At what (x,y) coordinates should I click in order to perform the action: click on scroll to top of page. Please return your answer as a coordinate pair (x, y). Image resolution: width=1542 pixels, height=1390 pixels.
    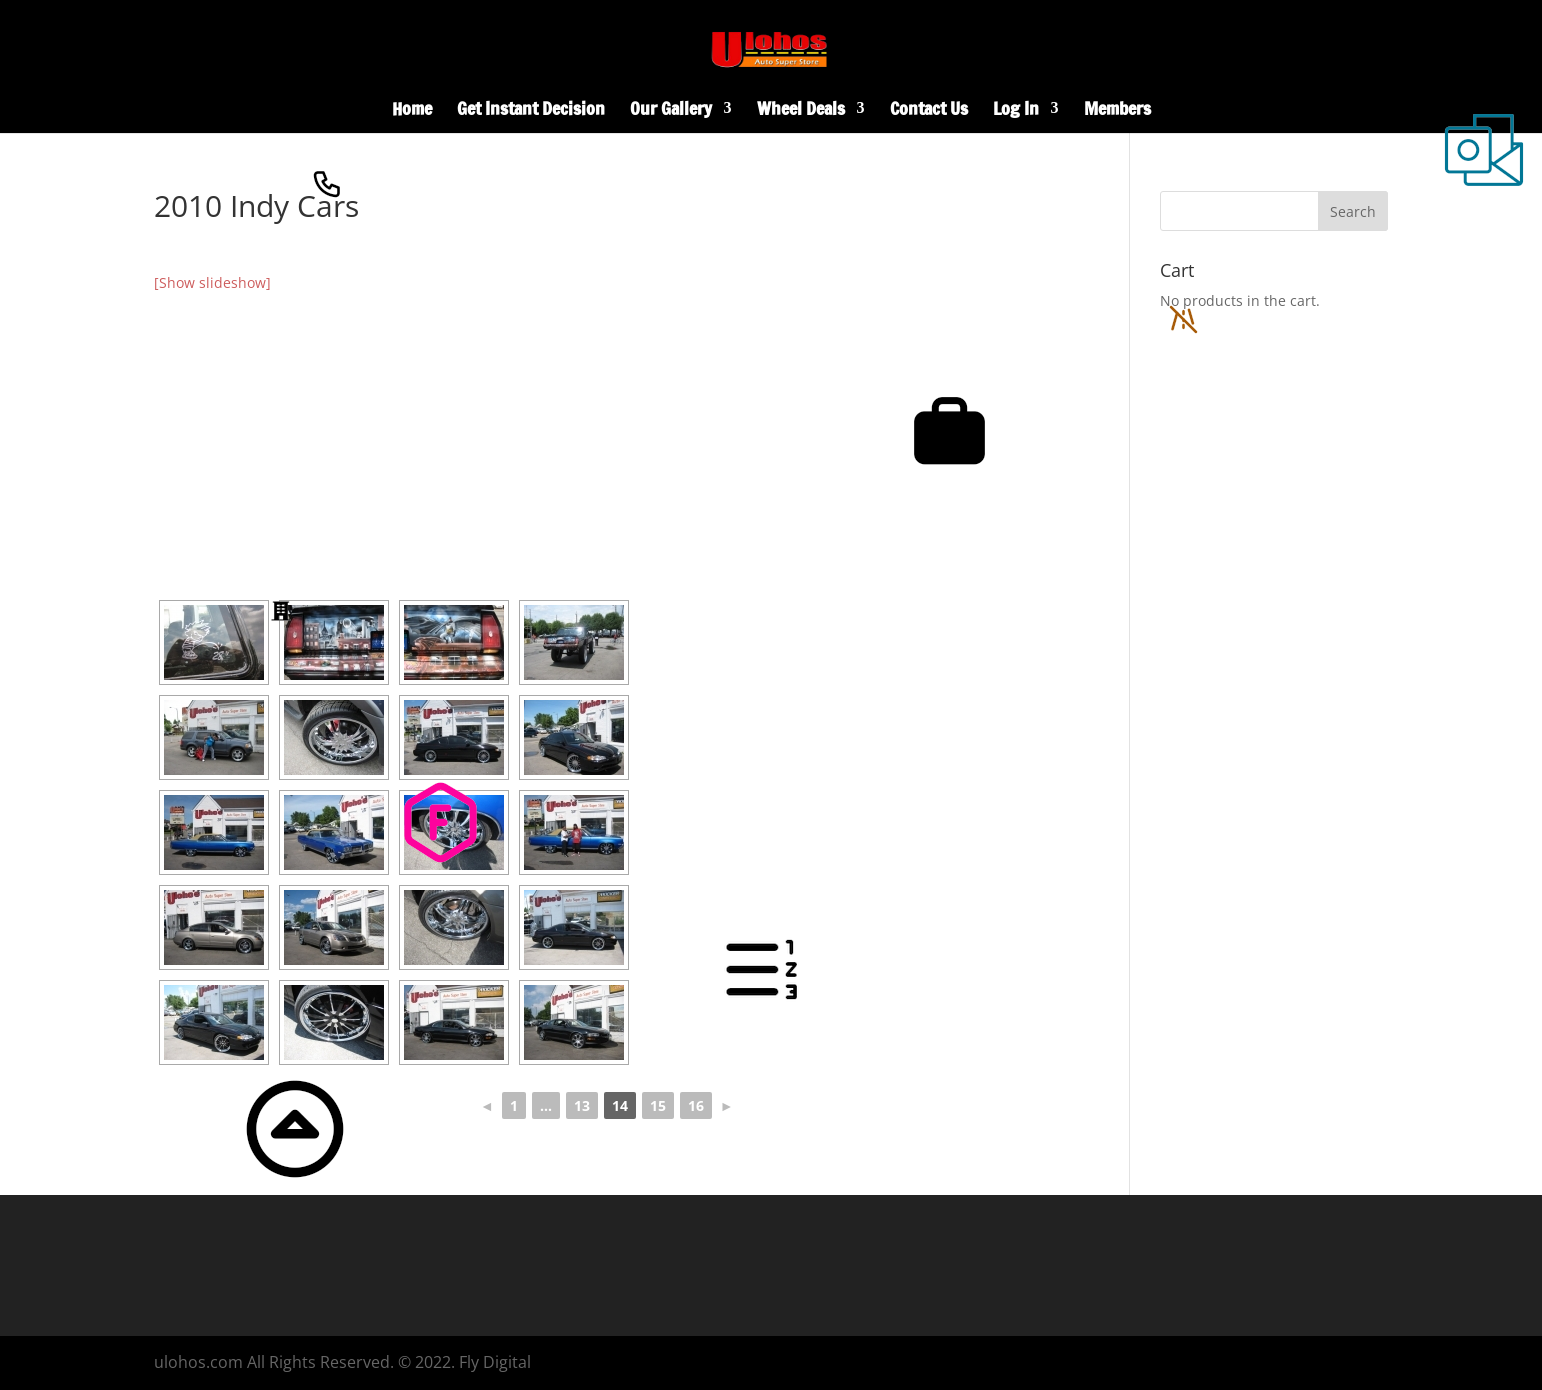
    Looking at the image, I should click on (295, 1129).